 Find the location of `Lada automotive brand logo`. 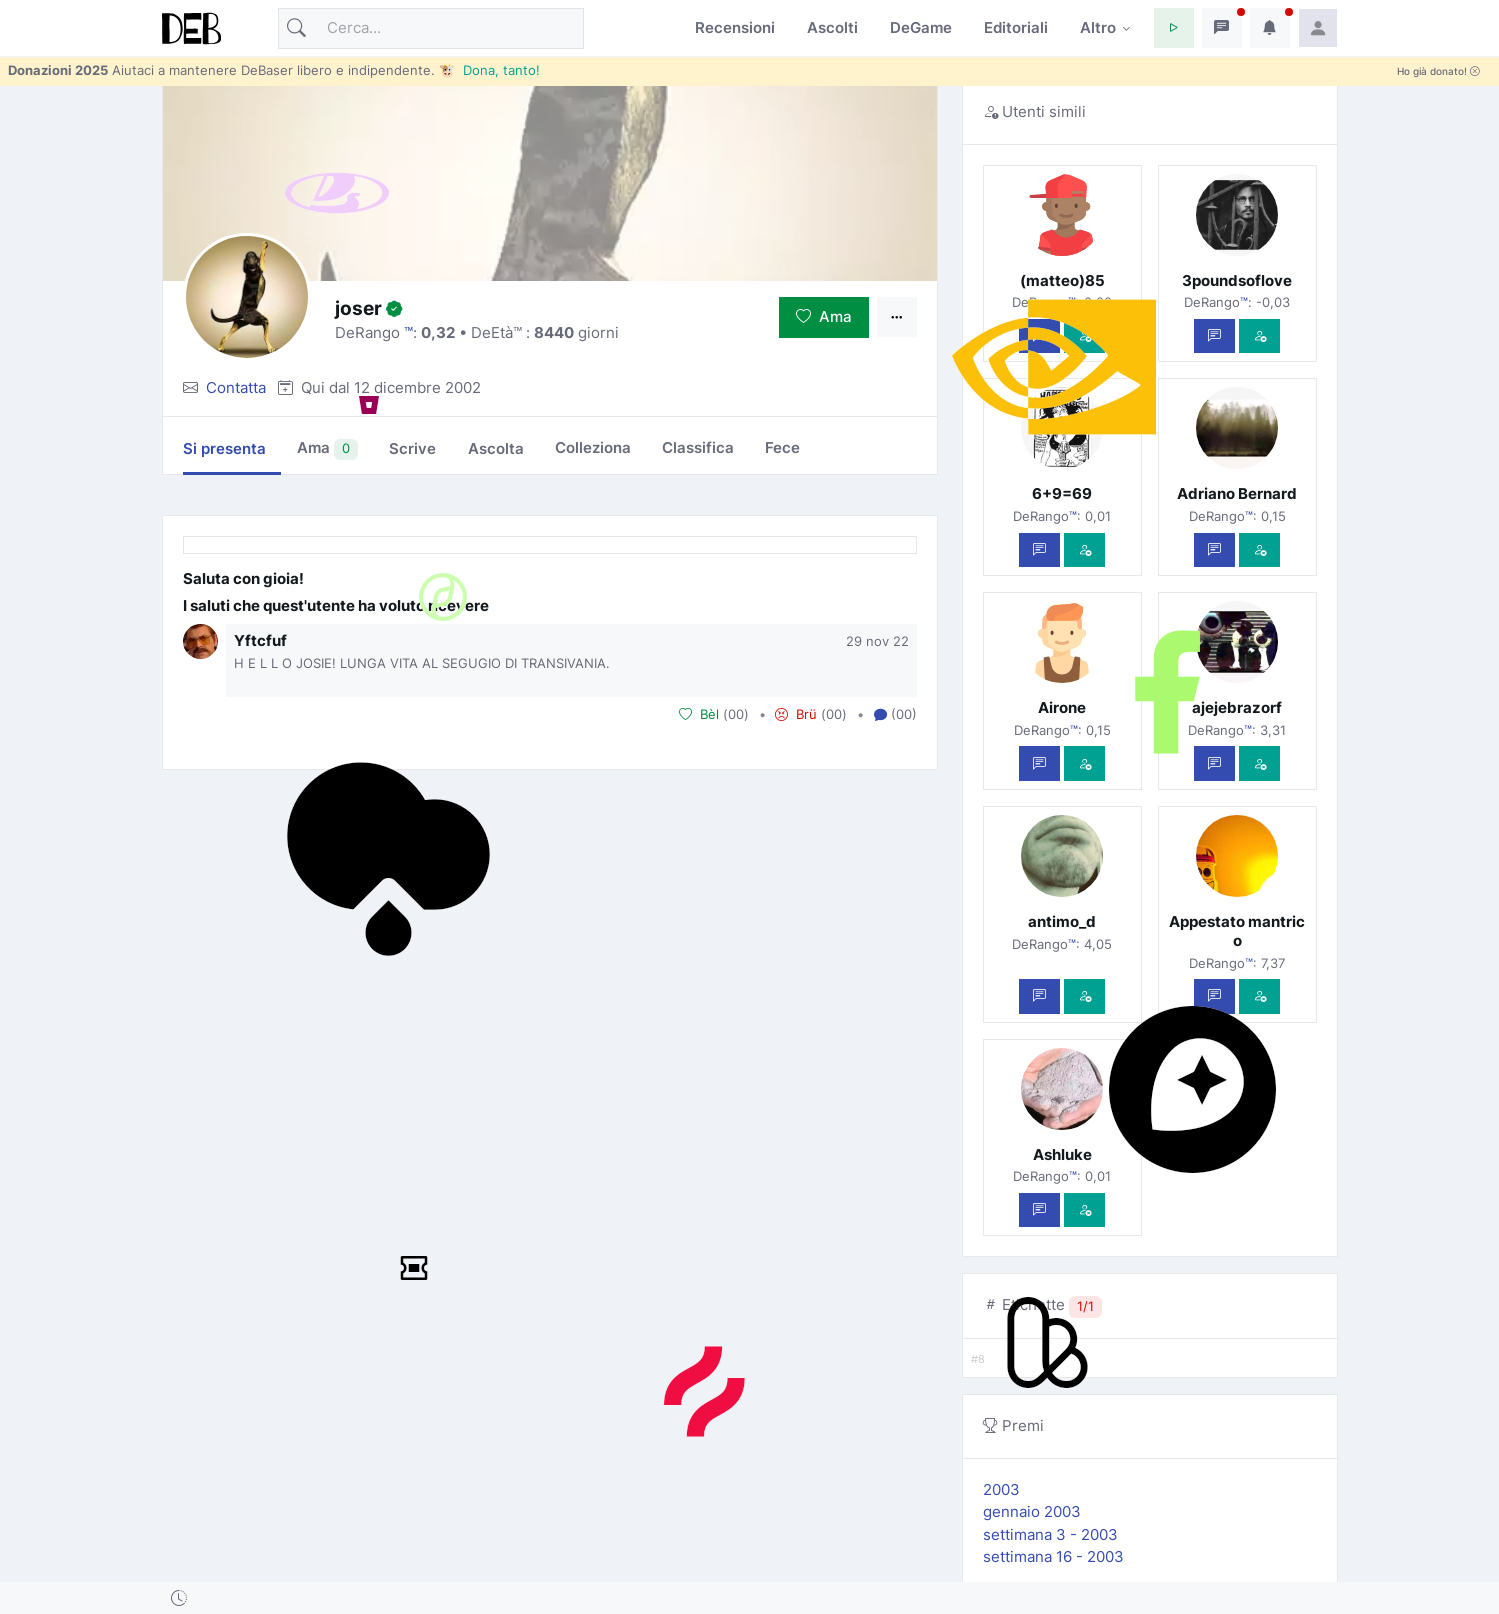

Lada automotive brand logo is located at coordinates (337, 193).